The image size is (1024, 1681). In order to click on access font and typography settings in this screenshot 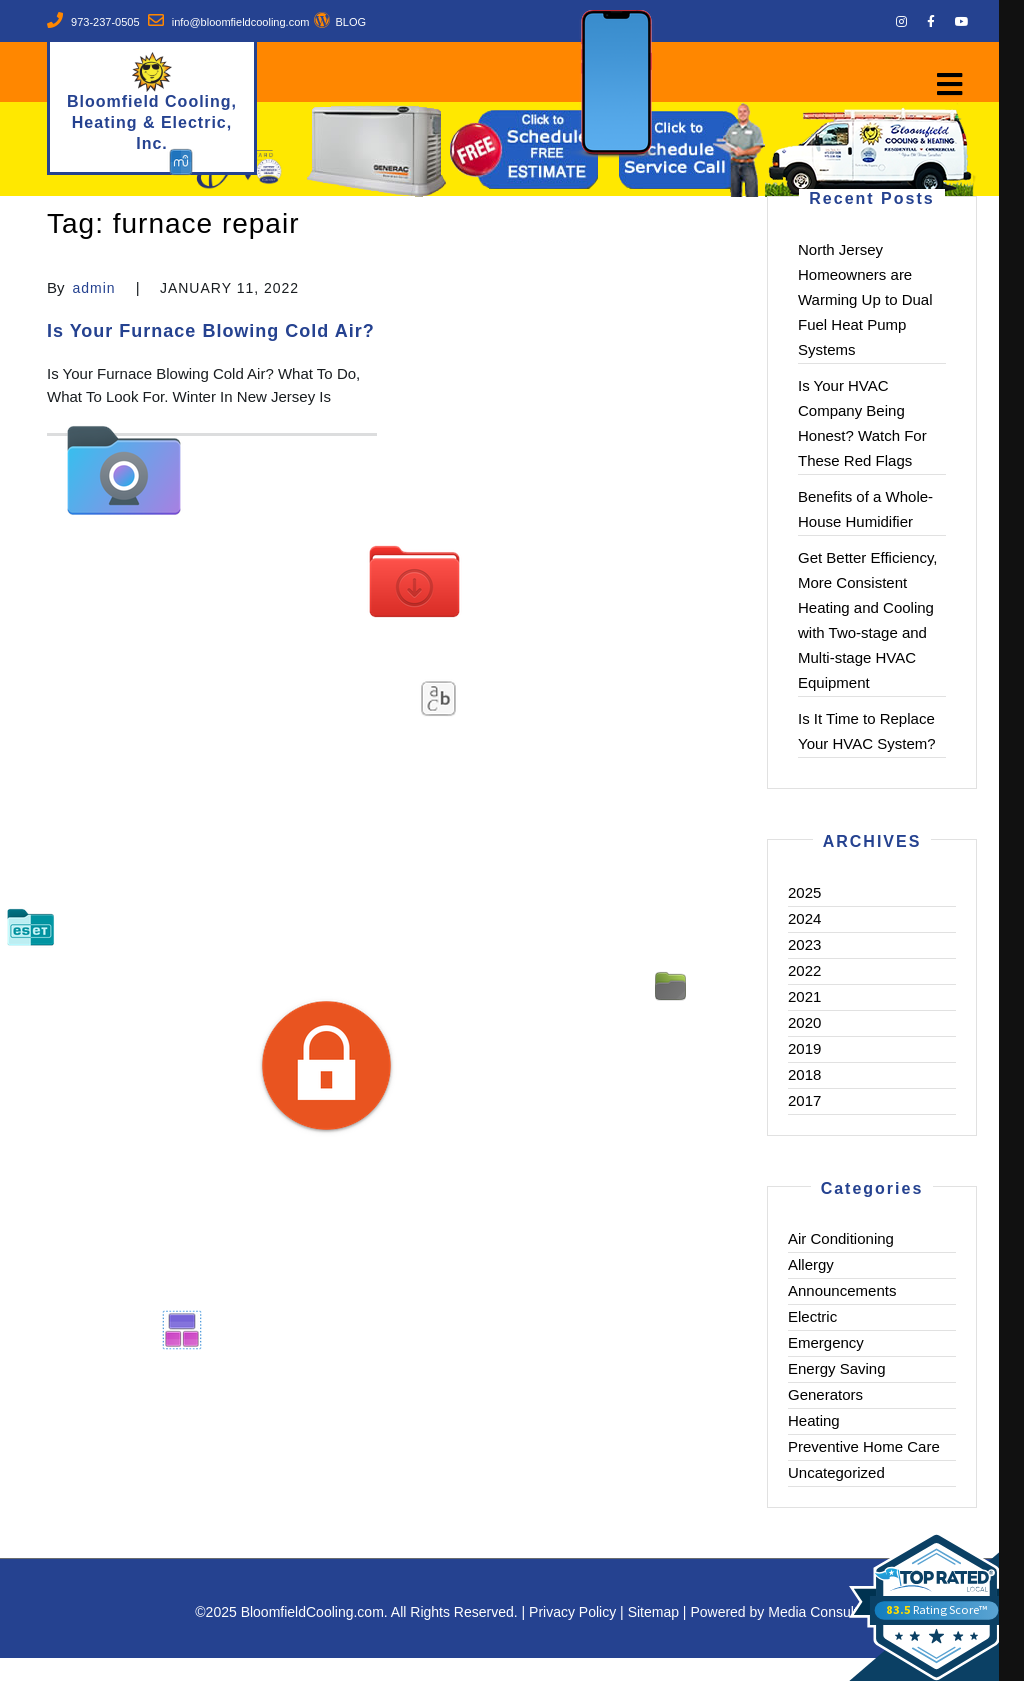, I will do `click(438, 698)`.